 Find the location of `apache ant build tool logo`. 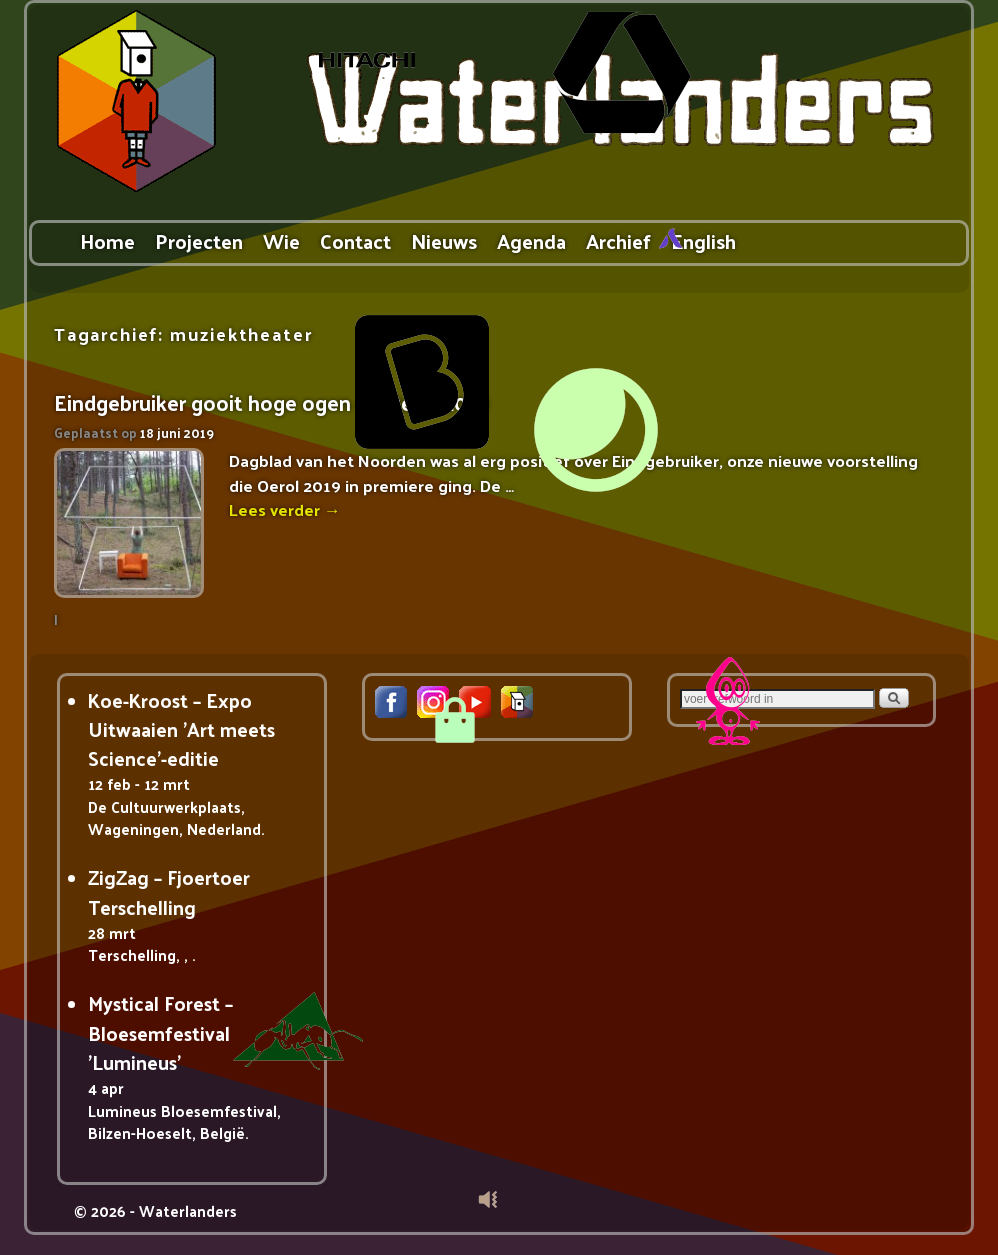

apache ant build tool logo is located at coordinates (298, 1031).